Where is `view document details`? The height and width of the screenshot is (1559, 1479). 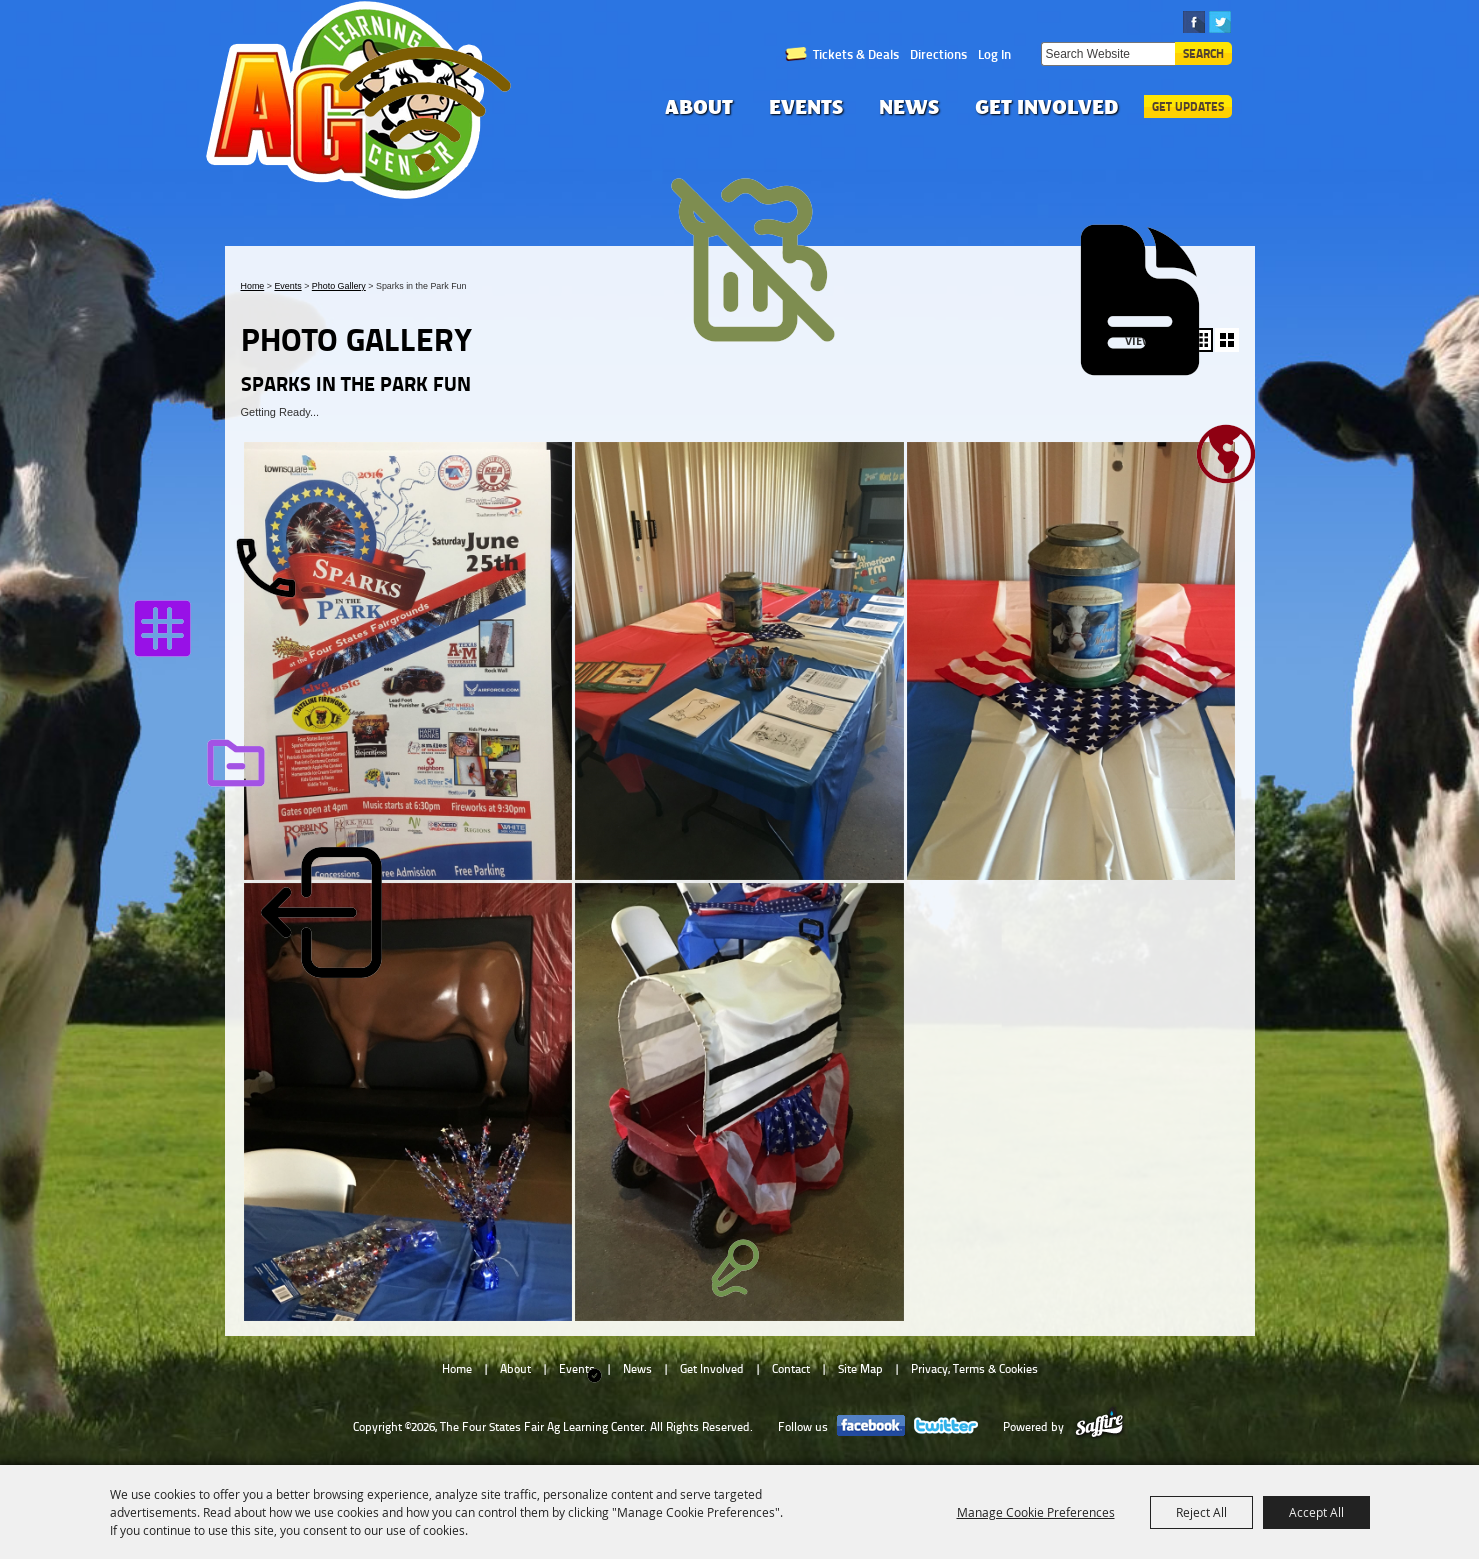 view document details is located at coordinates (1140, 300).